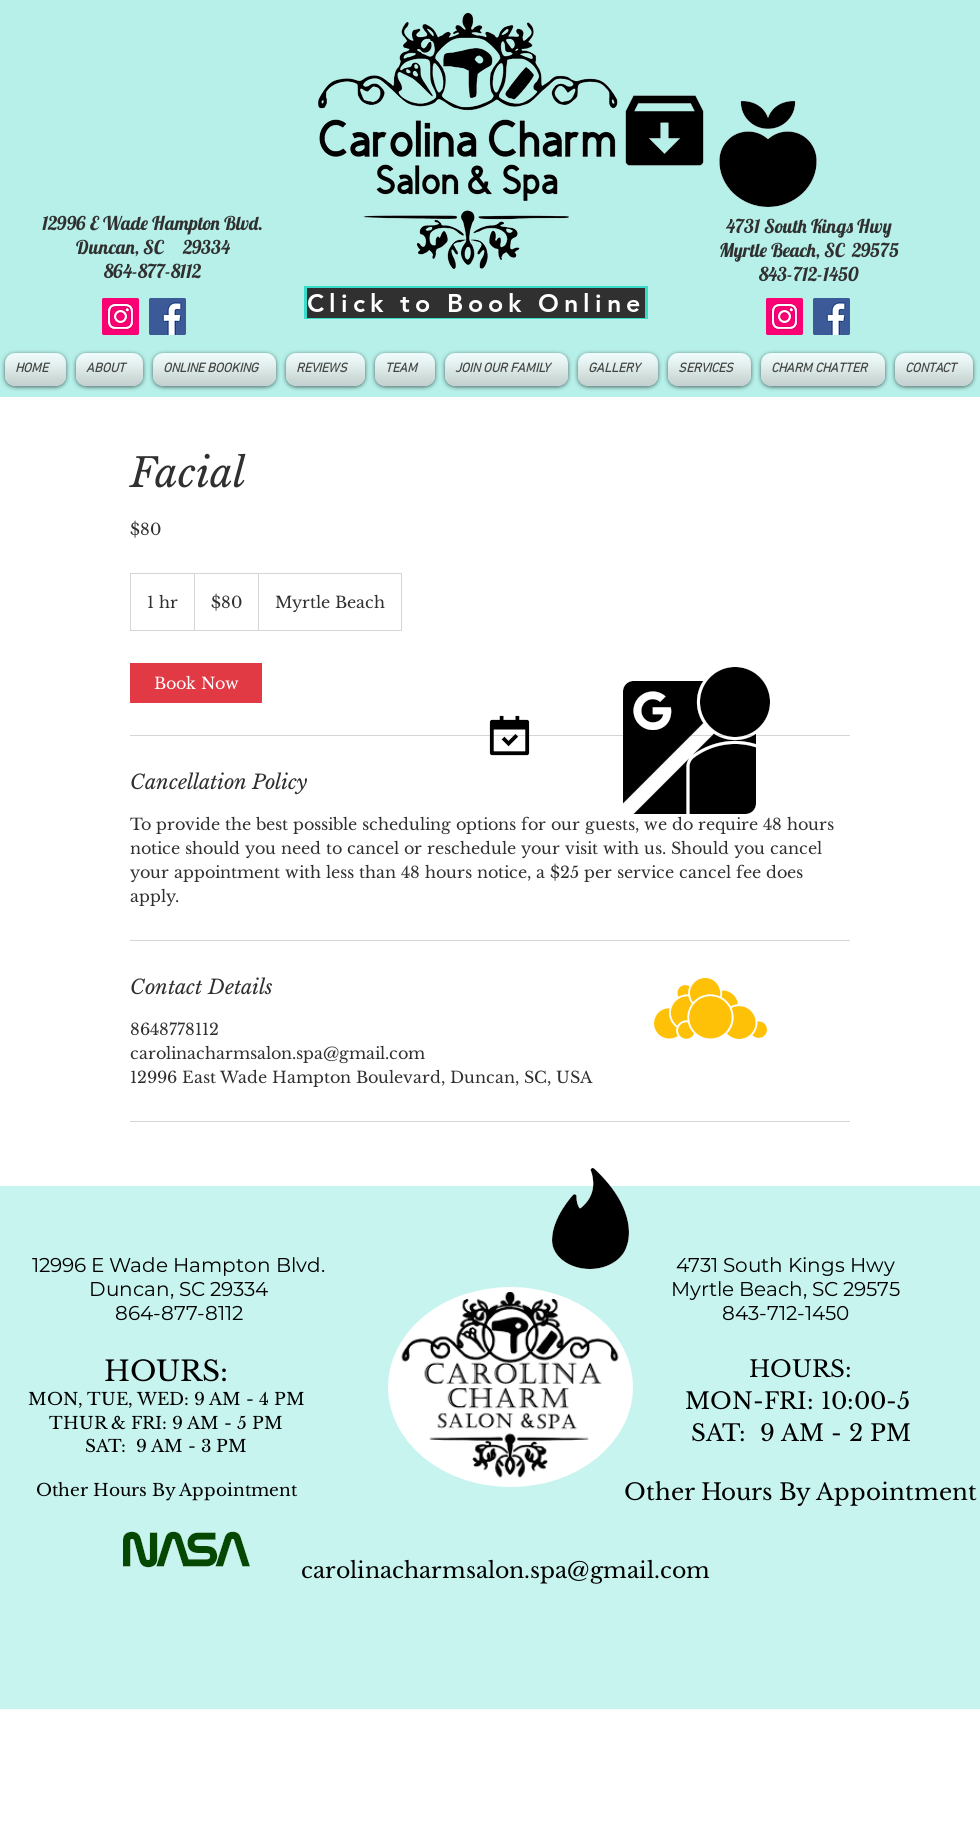  Describe the element at coordinates (186, 1549) in the screenshot. I see `NASA official app or website link` at that location.